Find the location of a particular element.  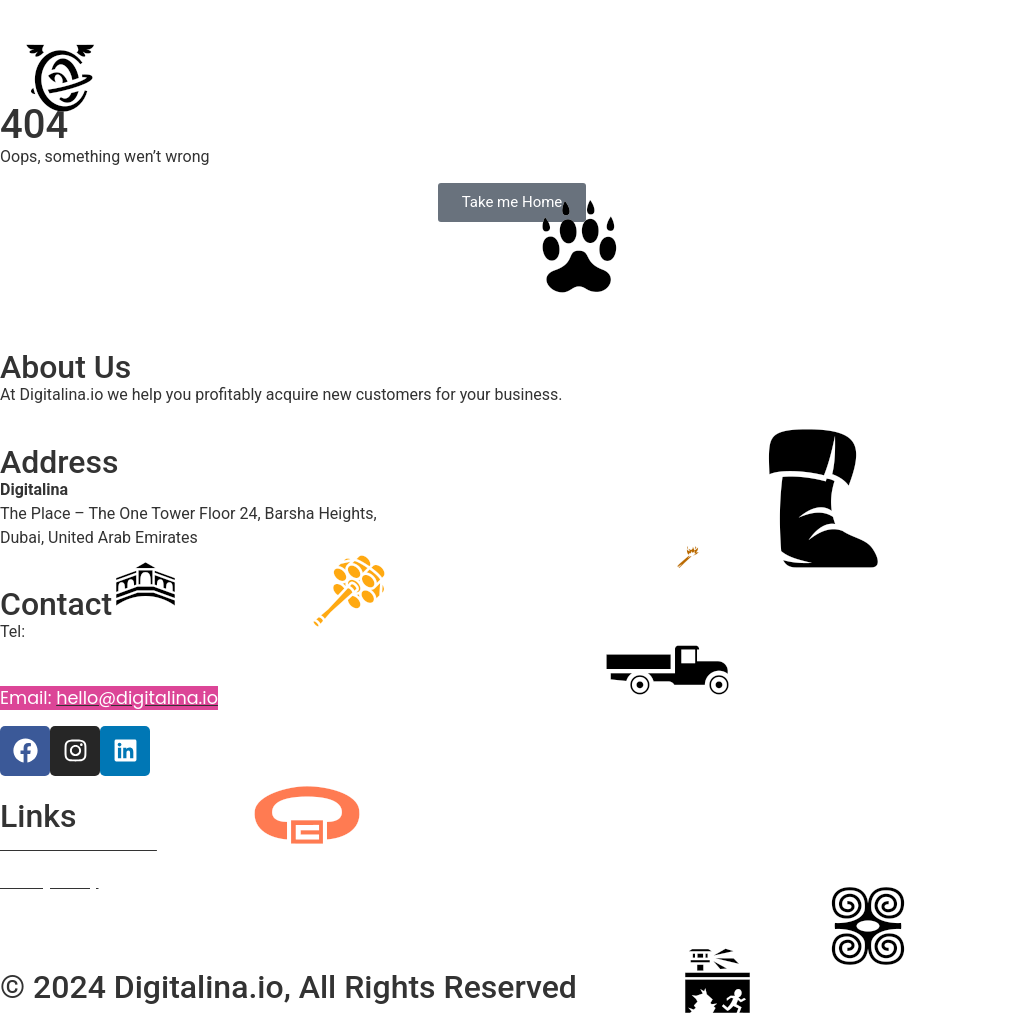

explore Venice or Italian landmarks is located at coordinates (145, 589).